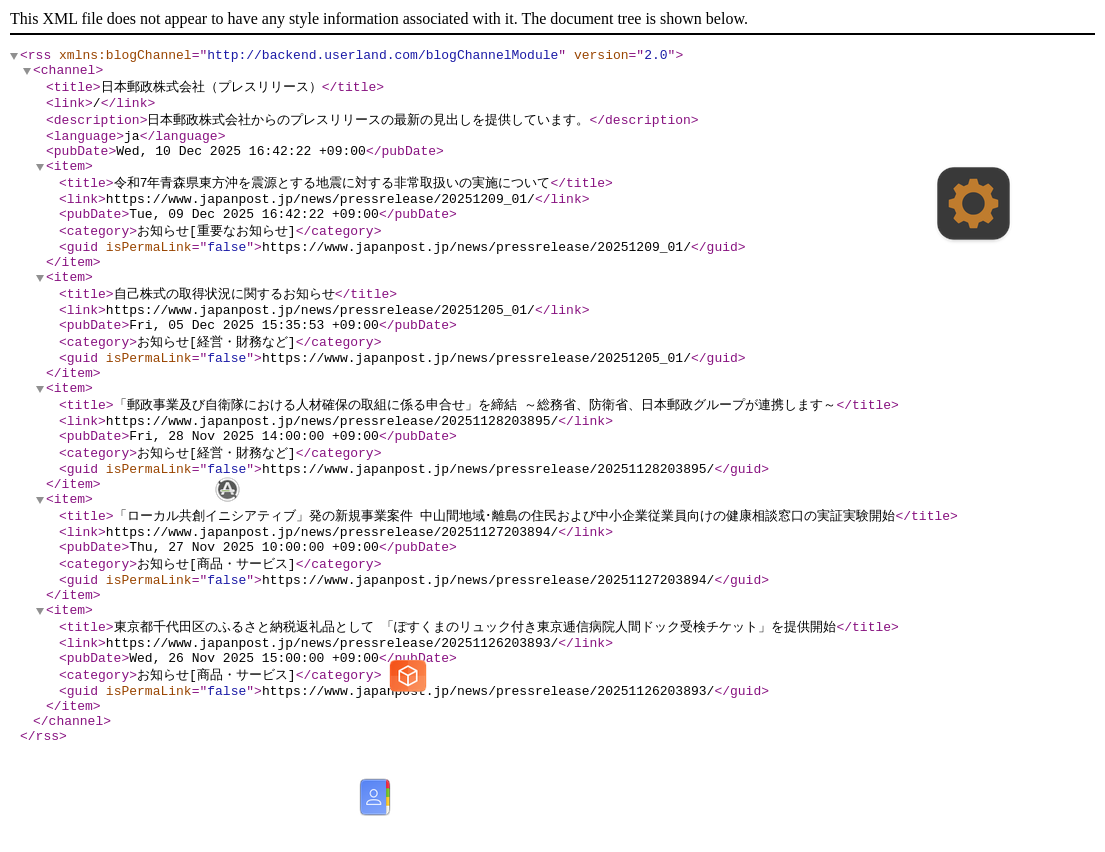 Image resolution: width=1105 pixels, height=852 pixels. What do you see at coordinates (973, 203) in the screenshot?
I see `launch factorio game` at bounding box center [973, 203].